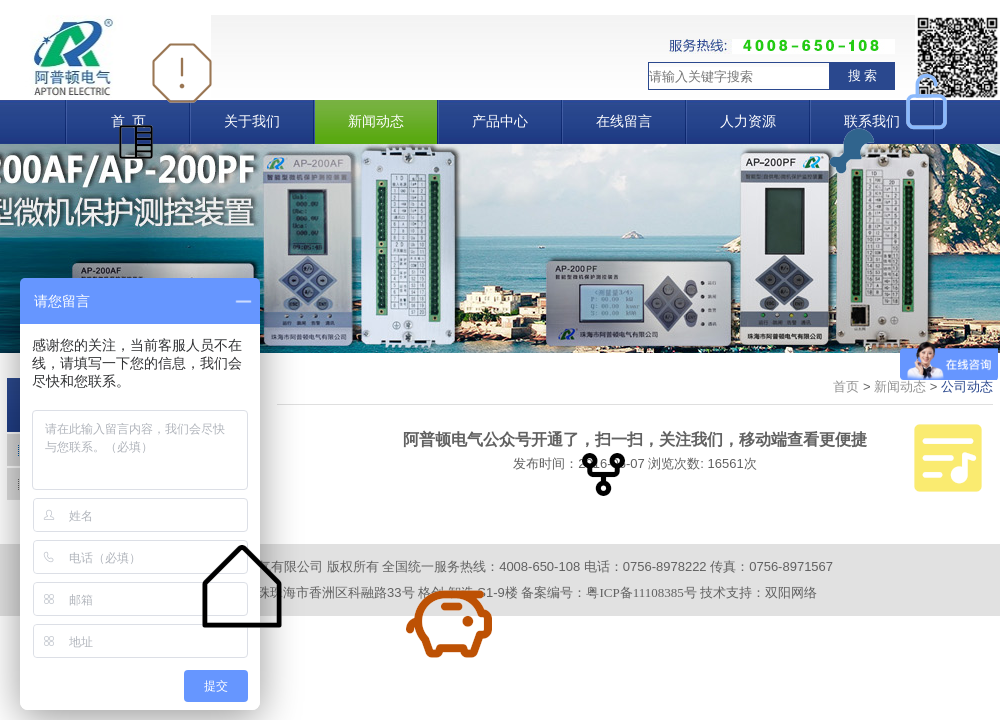 This screenshot has width=1000, height=720. I want to click on fork a repository or branch, so click(603, 474).